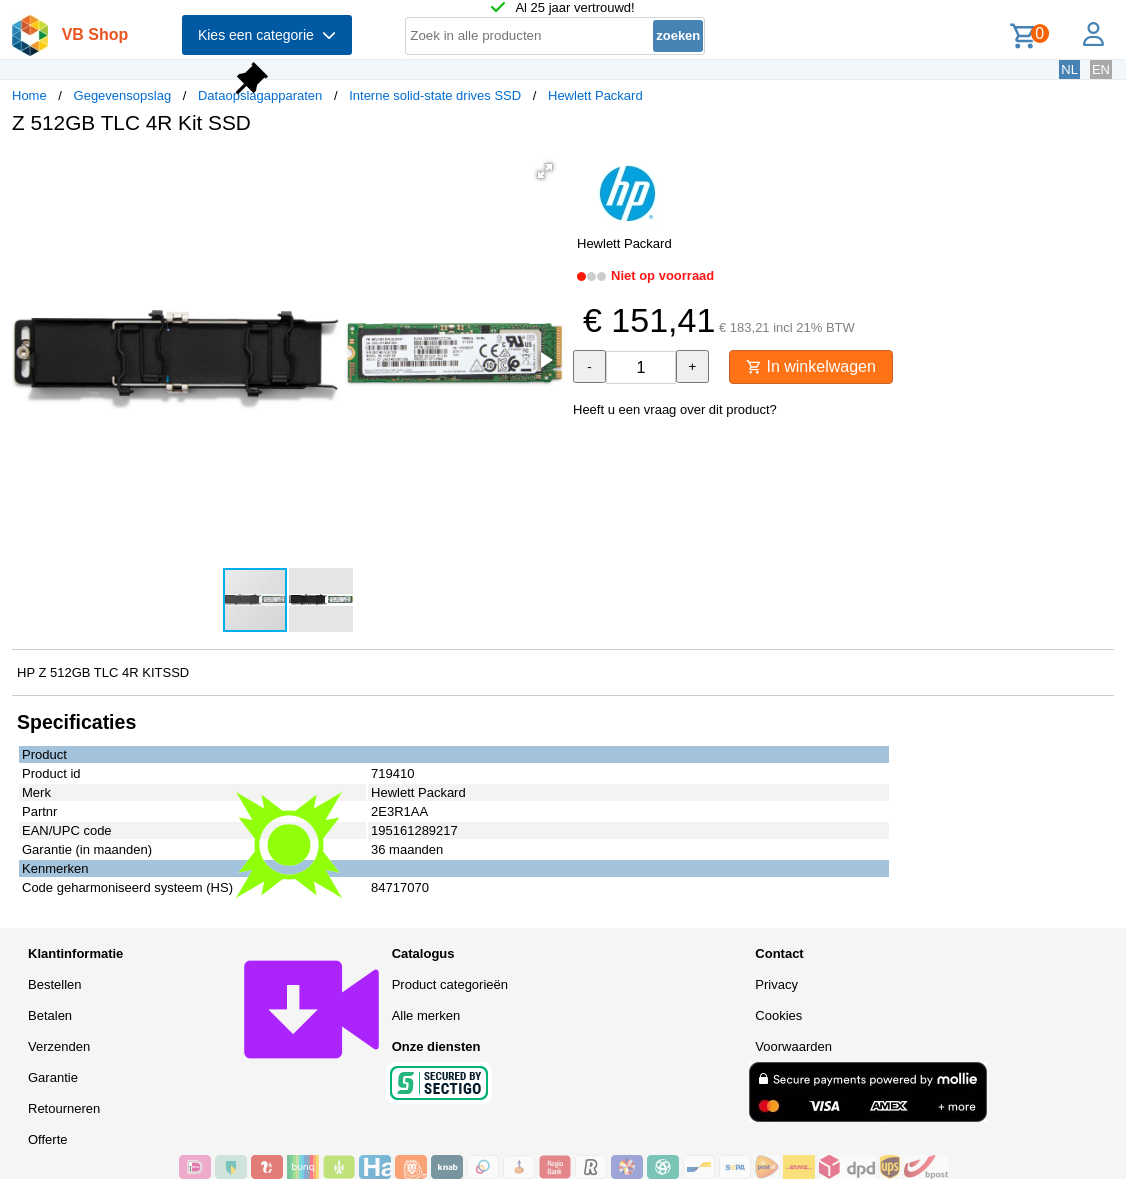 This screenshot has height=1194, width=1126. Describe the element at coordinates (311, 1009) in the screenshot. I see `download a video file` at that location.